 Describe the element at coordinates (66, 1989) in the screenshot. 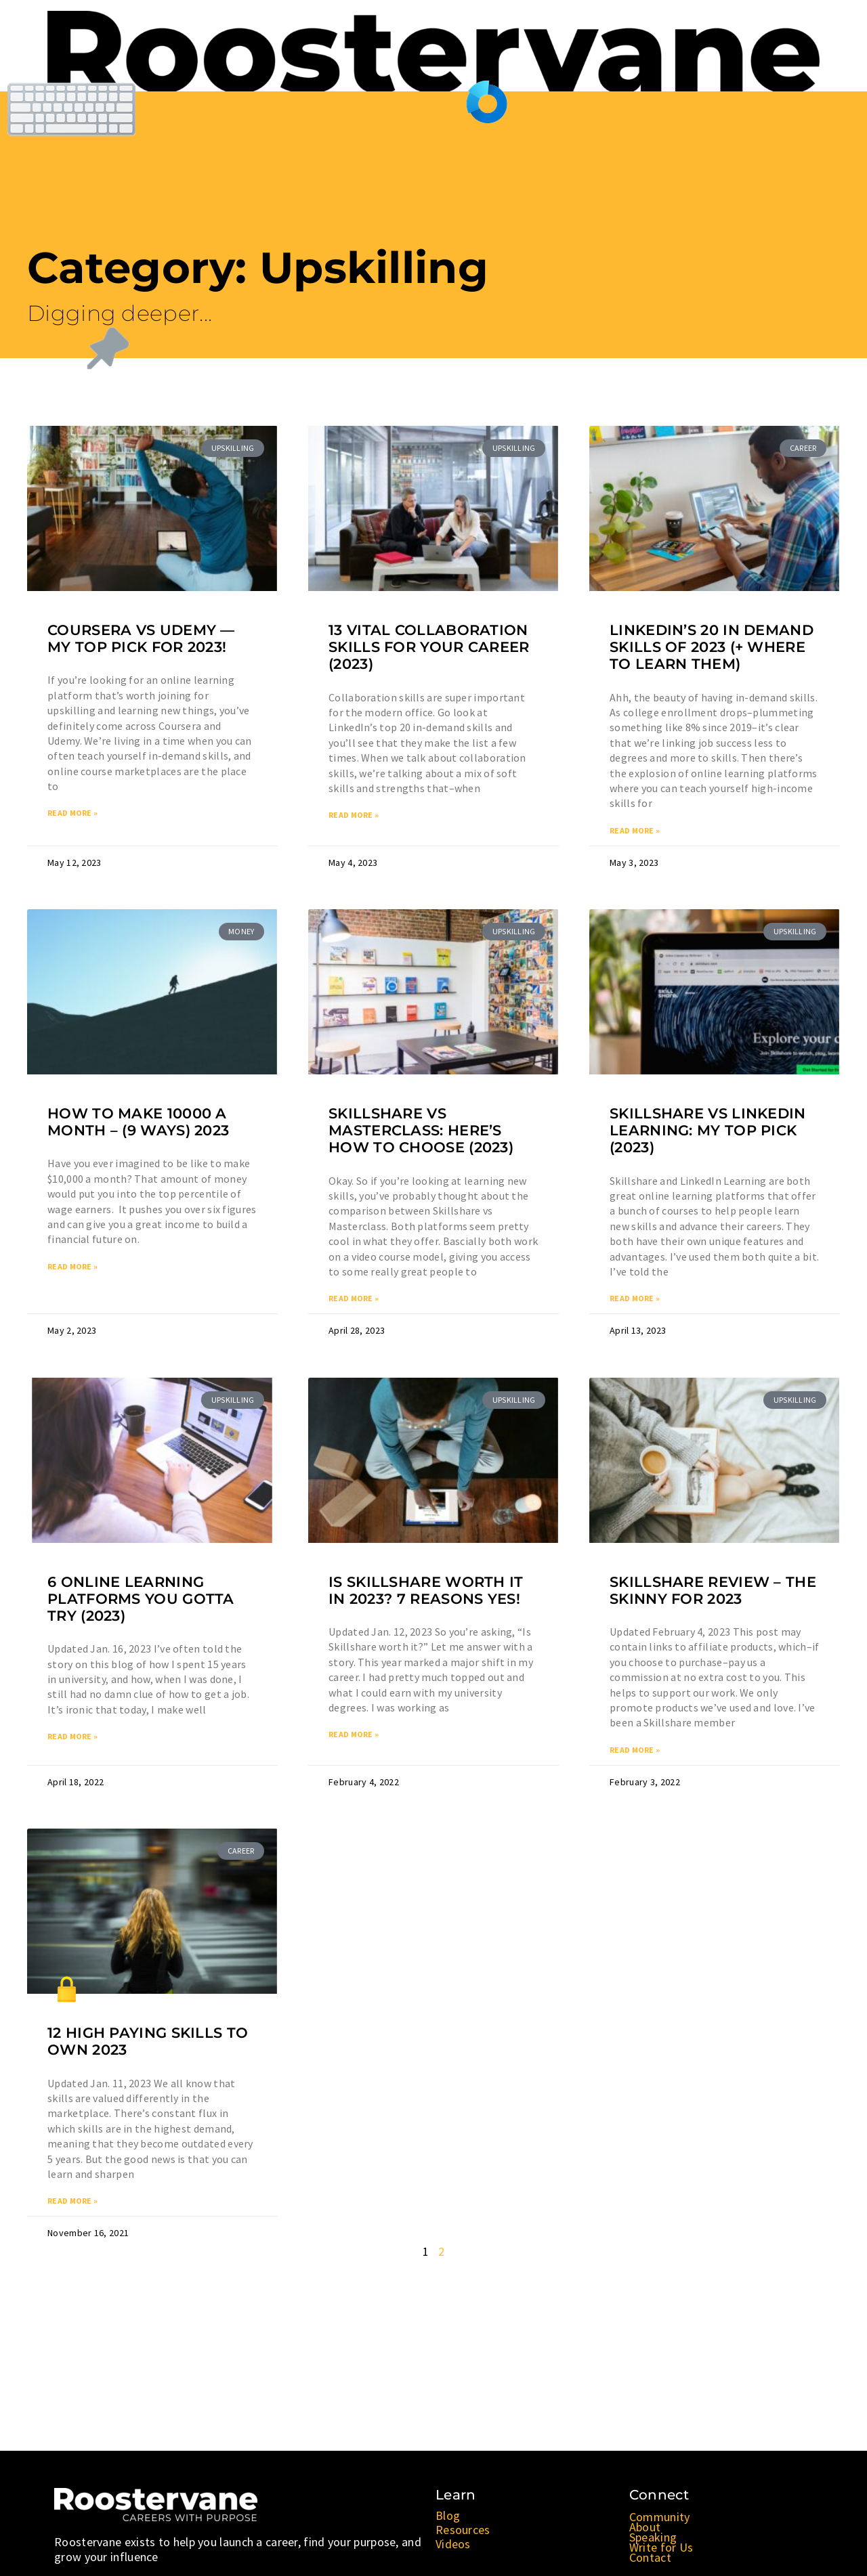

I see `lock or secure this item` at that location.